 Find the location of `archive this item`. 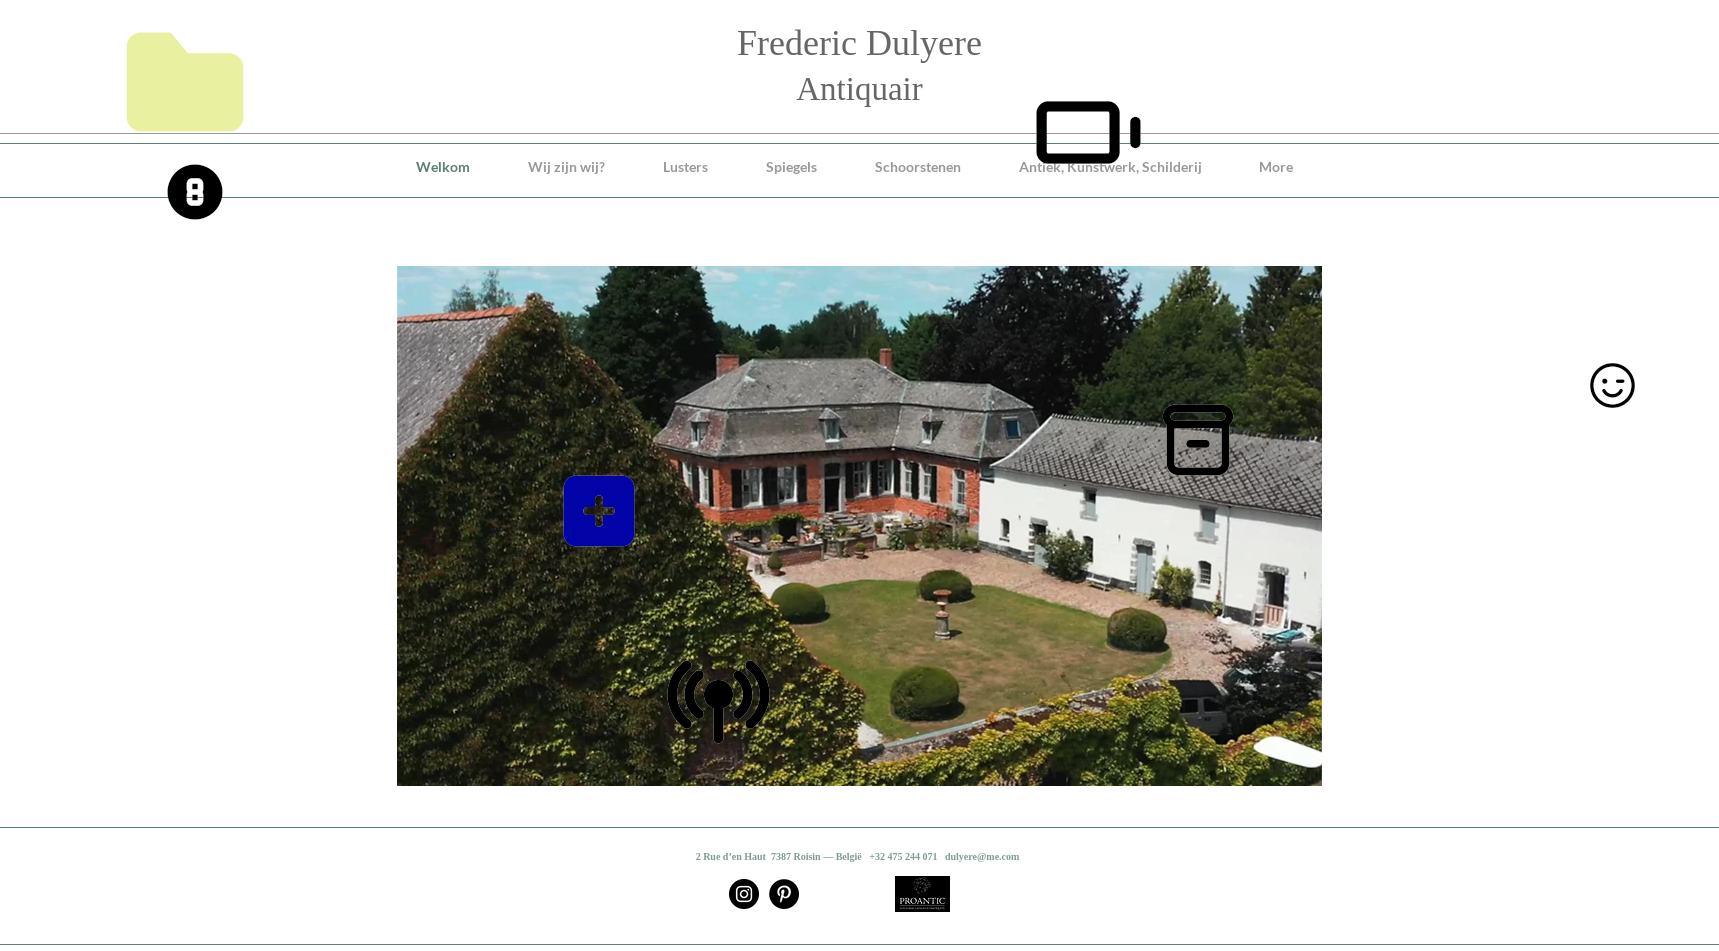

archive this item is located at coordinates (1198, 440).